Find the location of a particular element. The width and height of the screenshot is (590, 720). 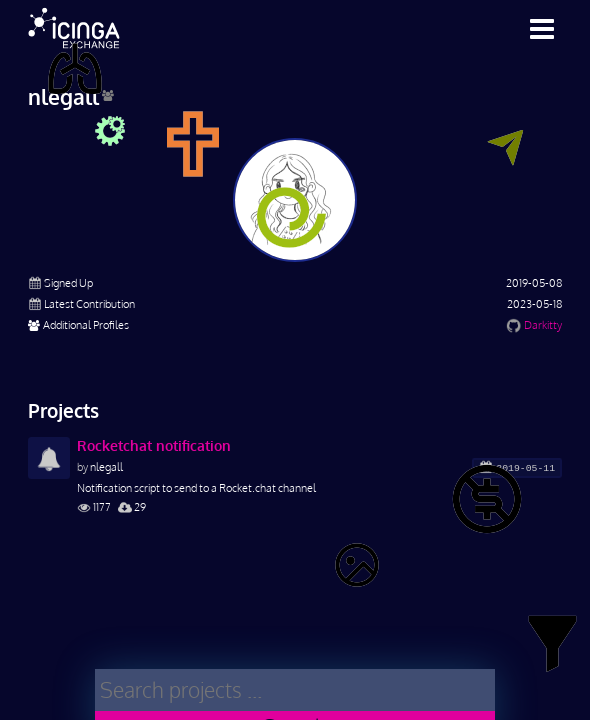

every.org logo is located at coordinates (291, 217).